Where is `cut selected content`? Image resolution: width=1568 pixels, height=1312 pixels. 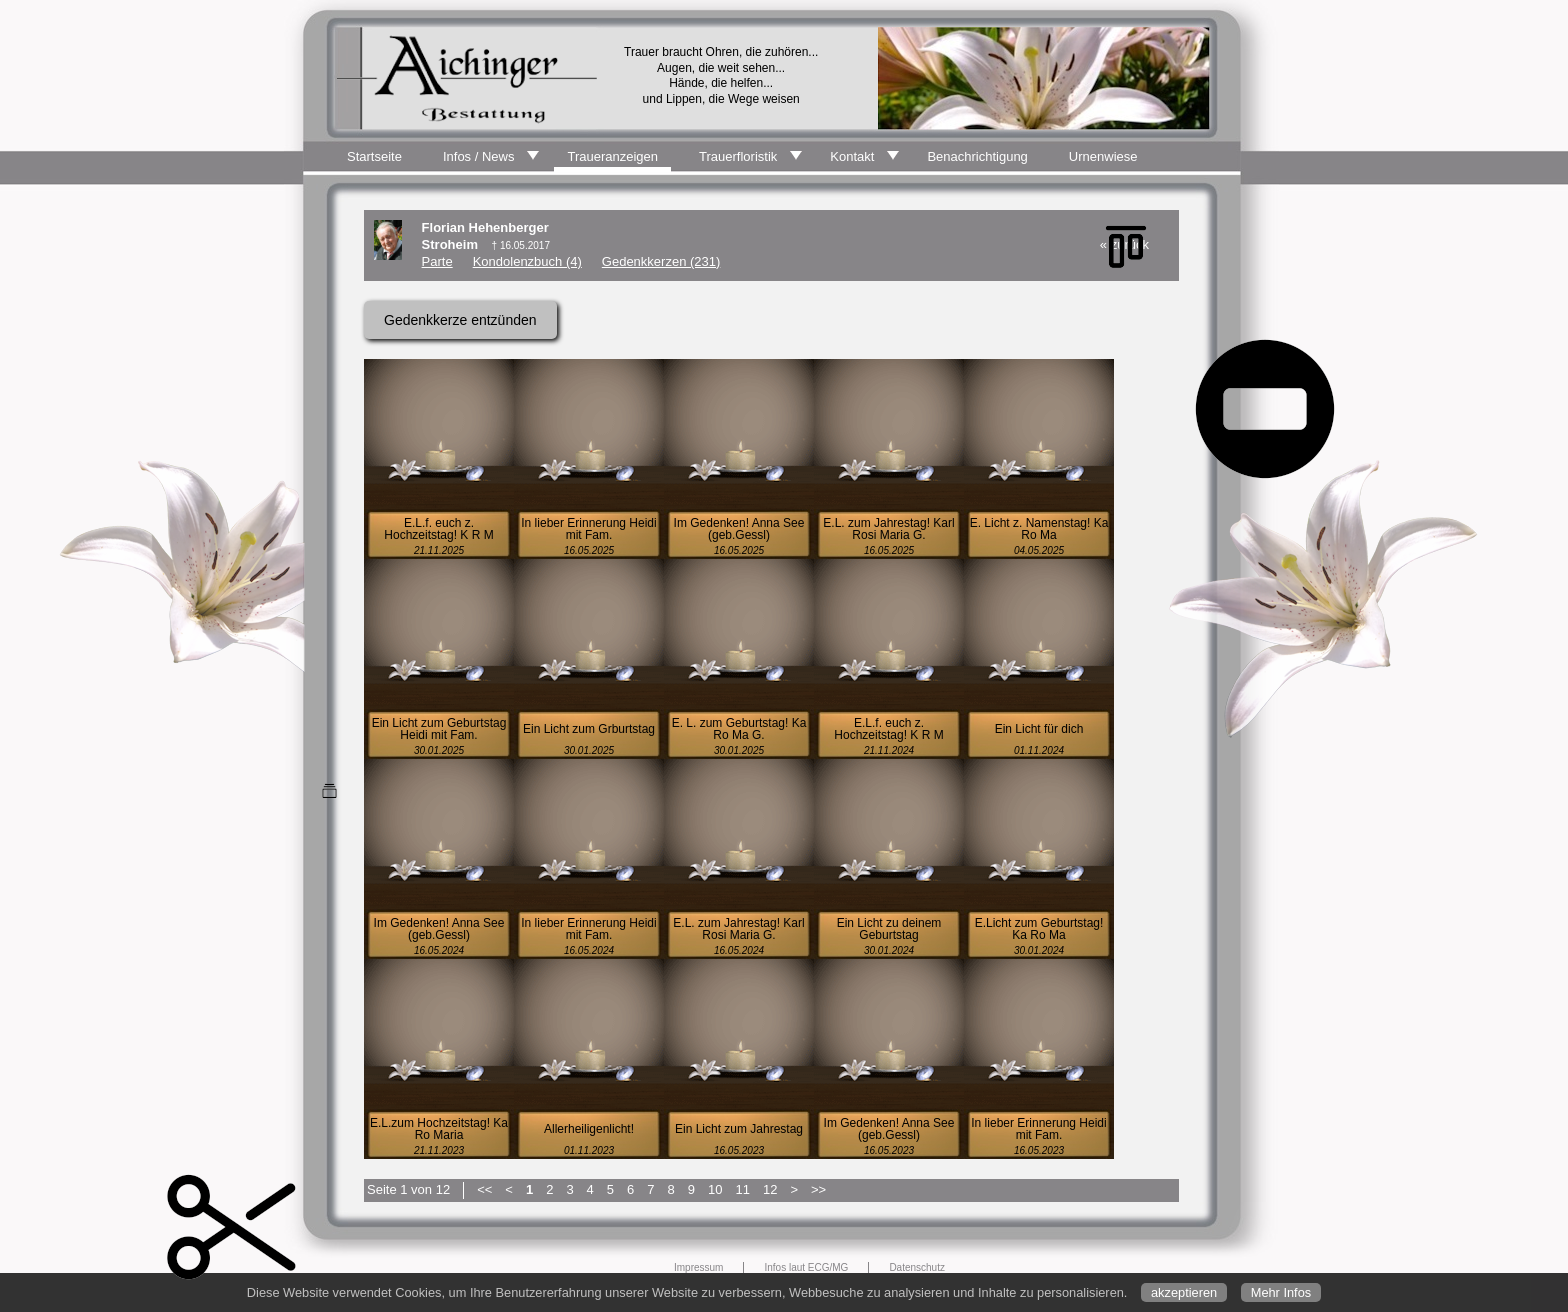
cut selected content is located at coordinates (229, 1227).